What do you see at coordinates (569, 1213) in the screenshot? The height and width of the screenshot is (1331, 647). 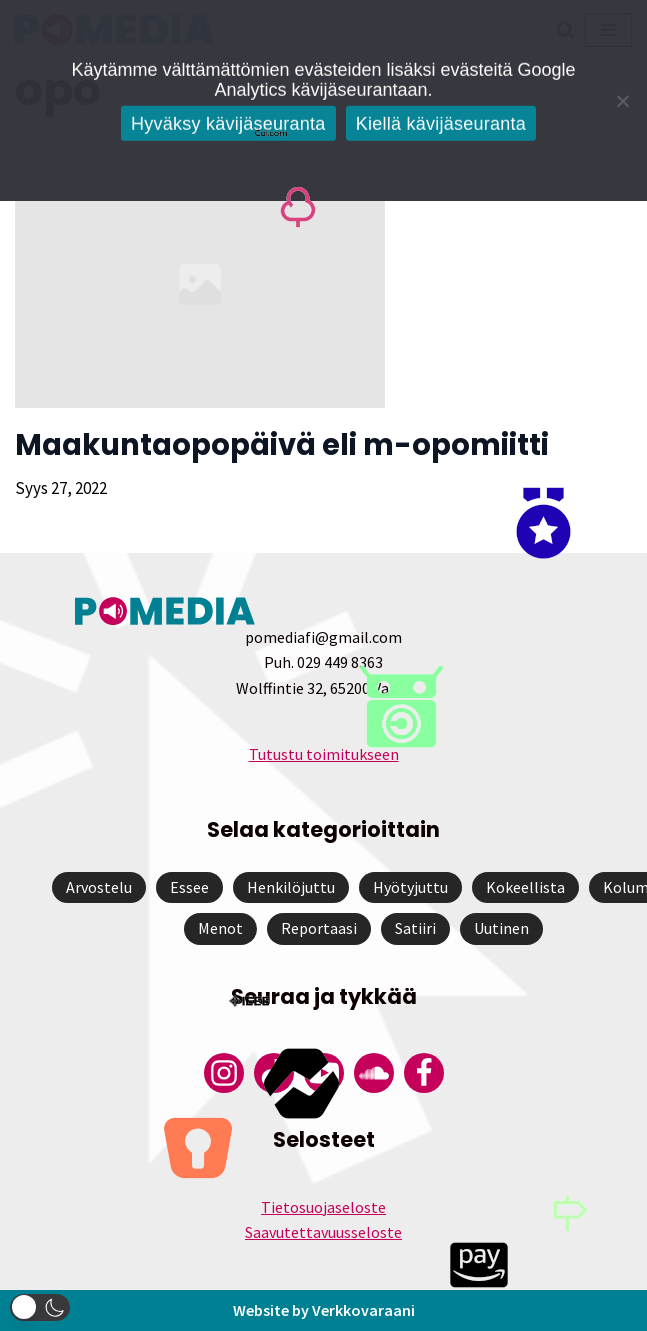 I see `get directions or navigate to a destination` at bounding box center [569, 1213].